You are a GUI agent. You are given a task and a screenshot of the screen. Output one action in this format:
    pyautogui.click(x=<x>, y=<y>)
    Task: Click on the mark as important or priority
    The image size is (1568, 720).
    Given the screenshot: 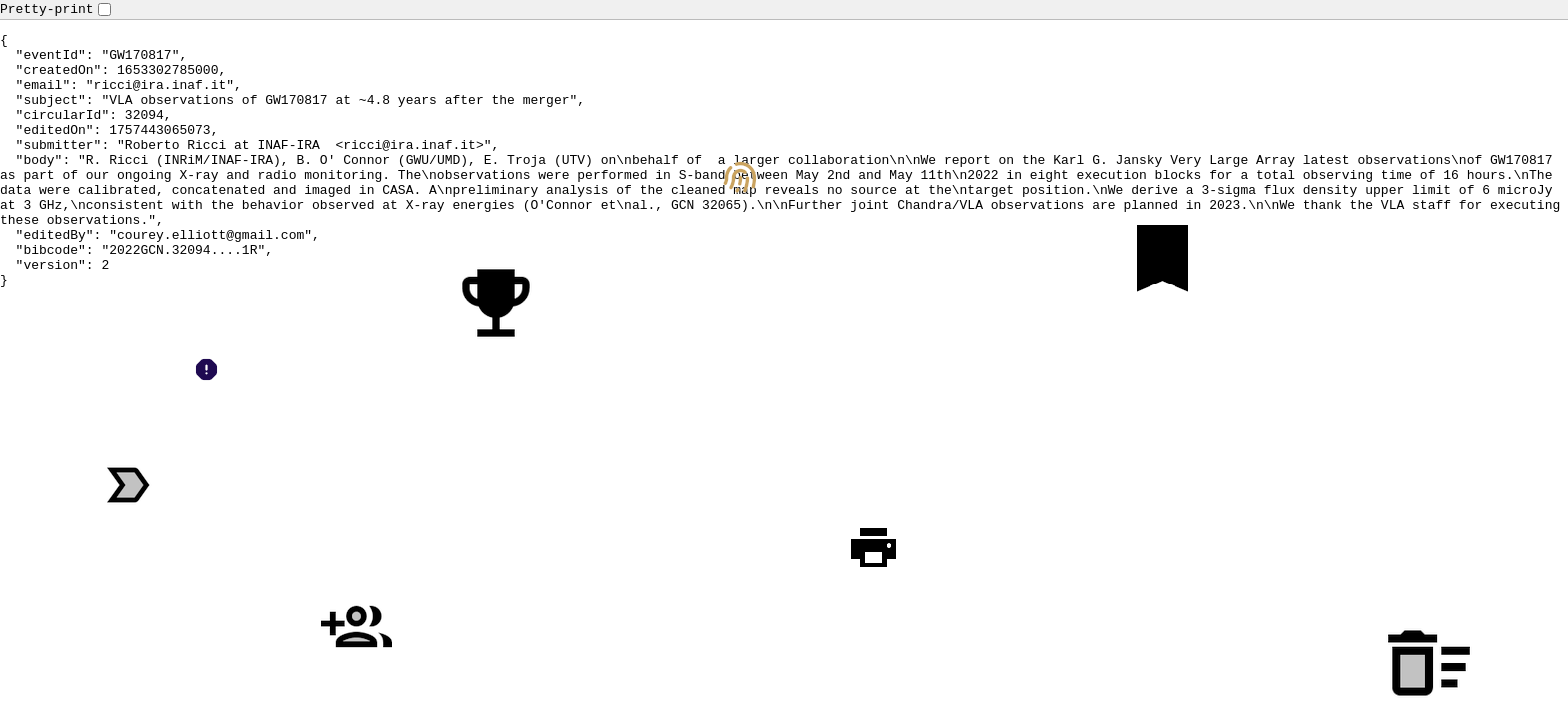 What is the action you would take?
    pyautogui.click(x=127, y=485)
    